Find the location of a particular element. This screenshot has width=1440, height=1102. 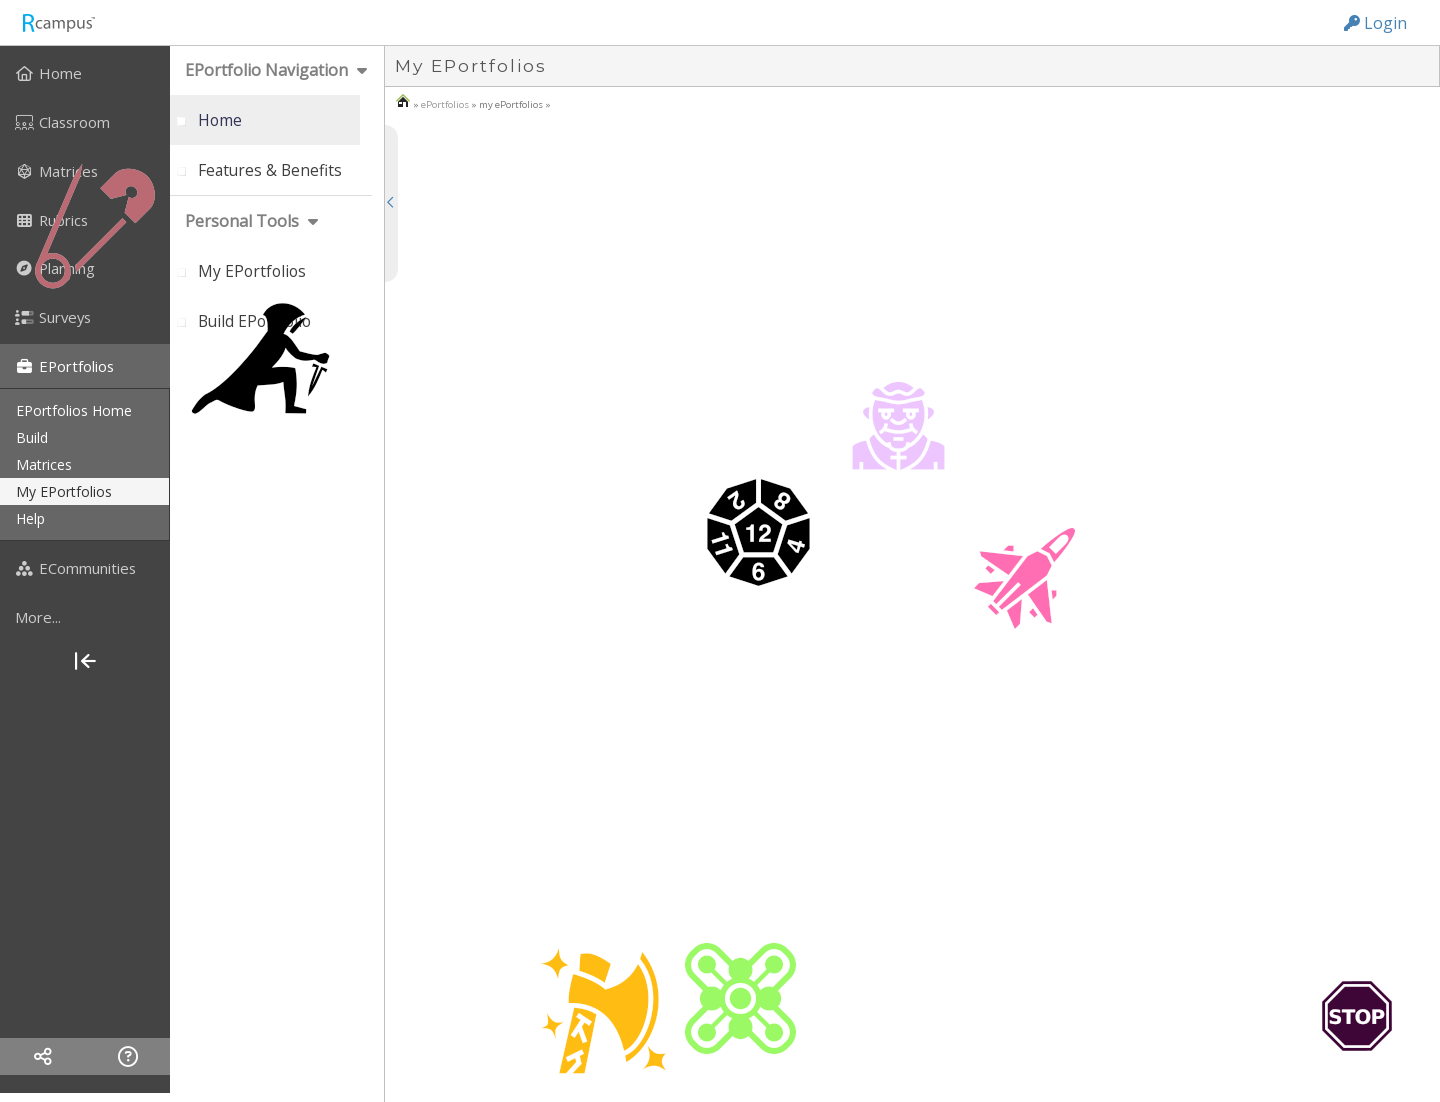

select monk character class is located at coordinates (898, 423).